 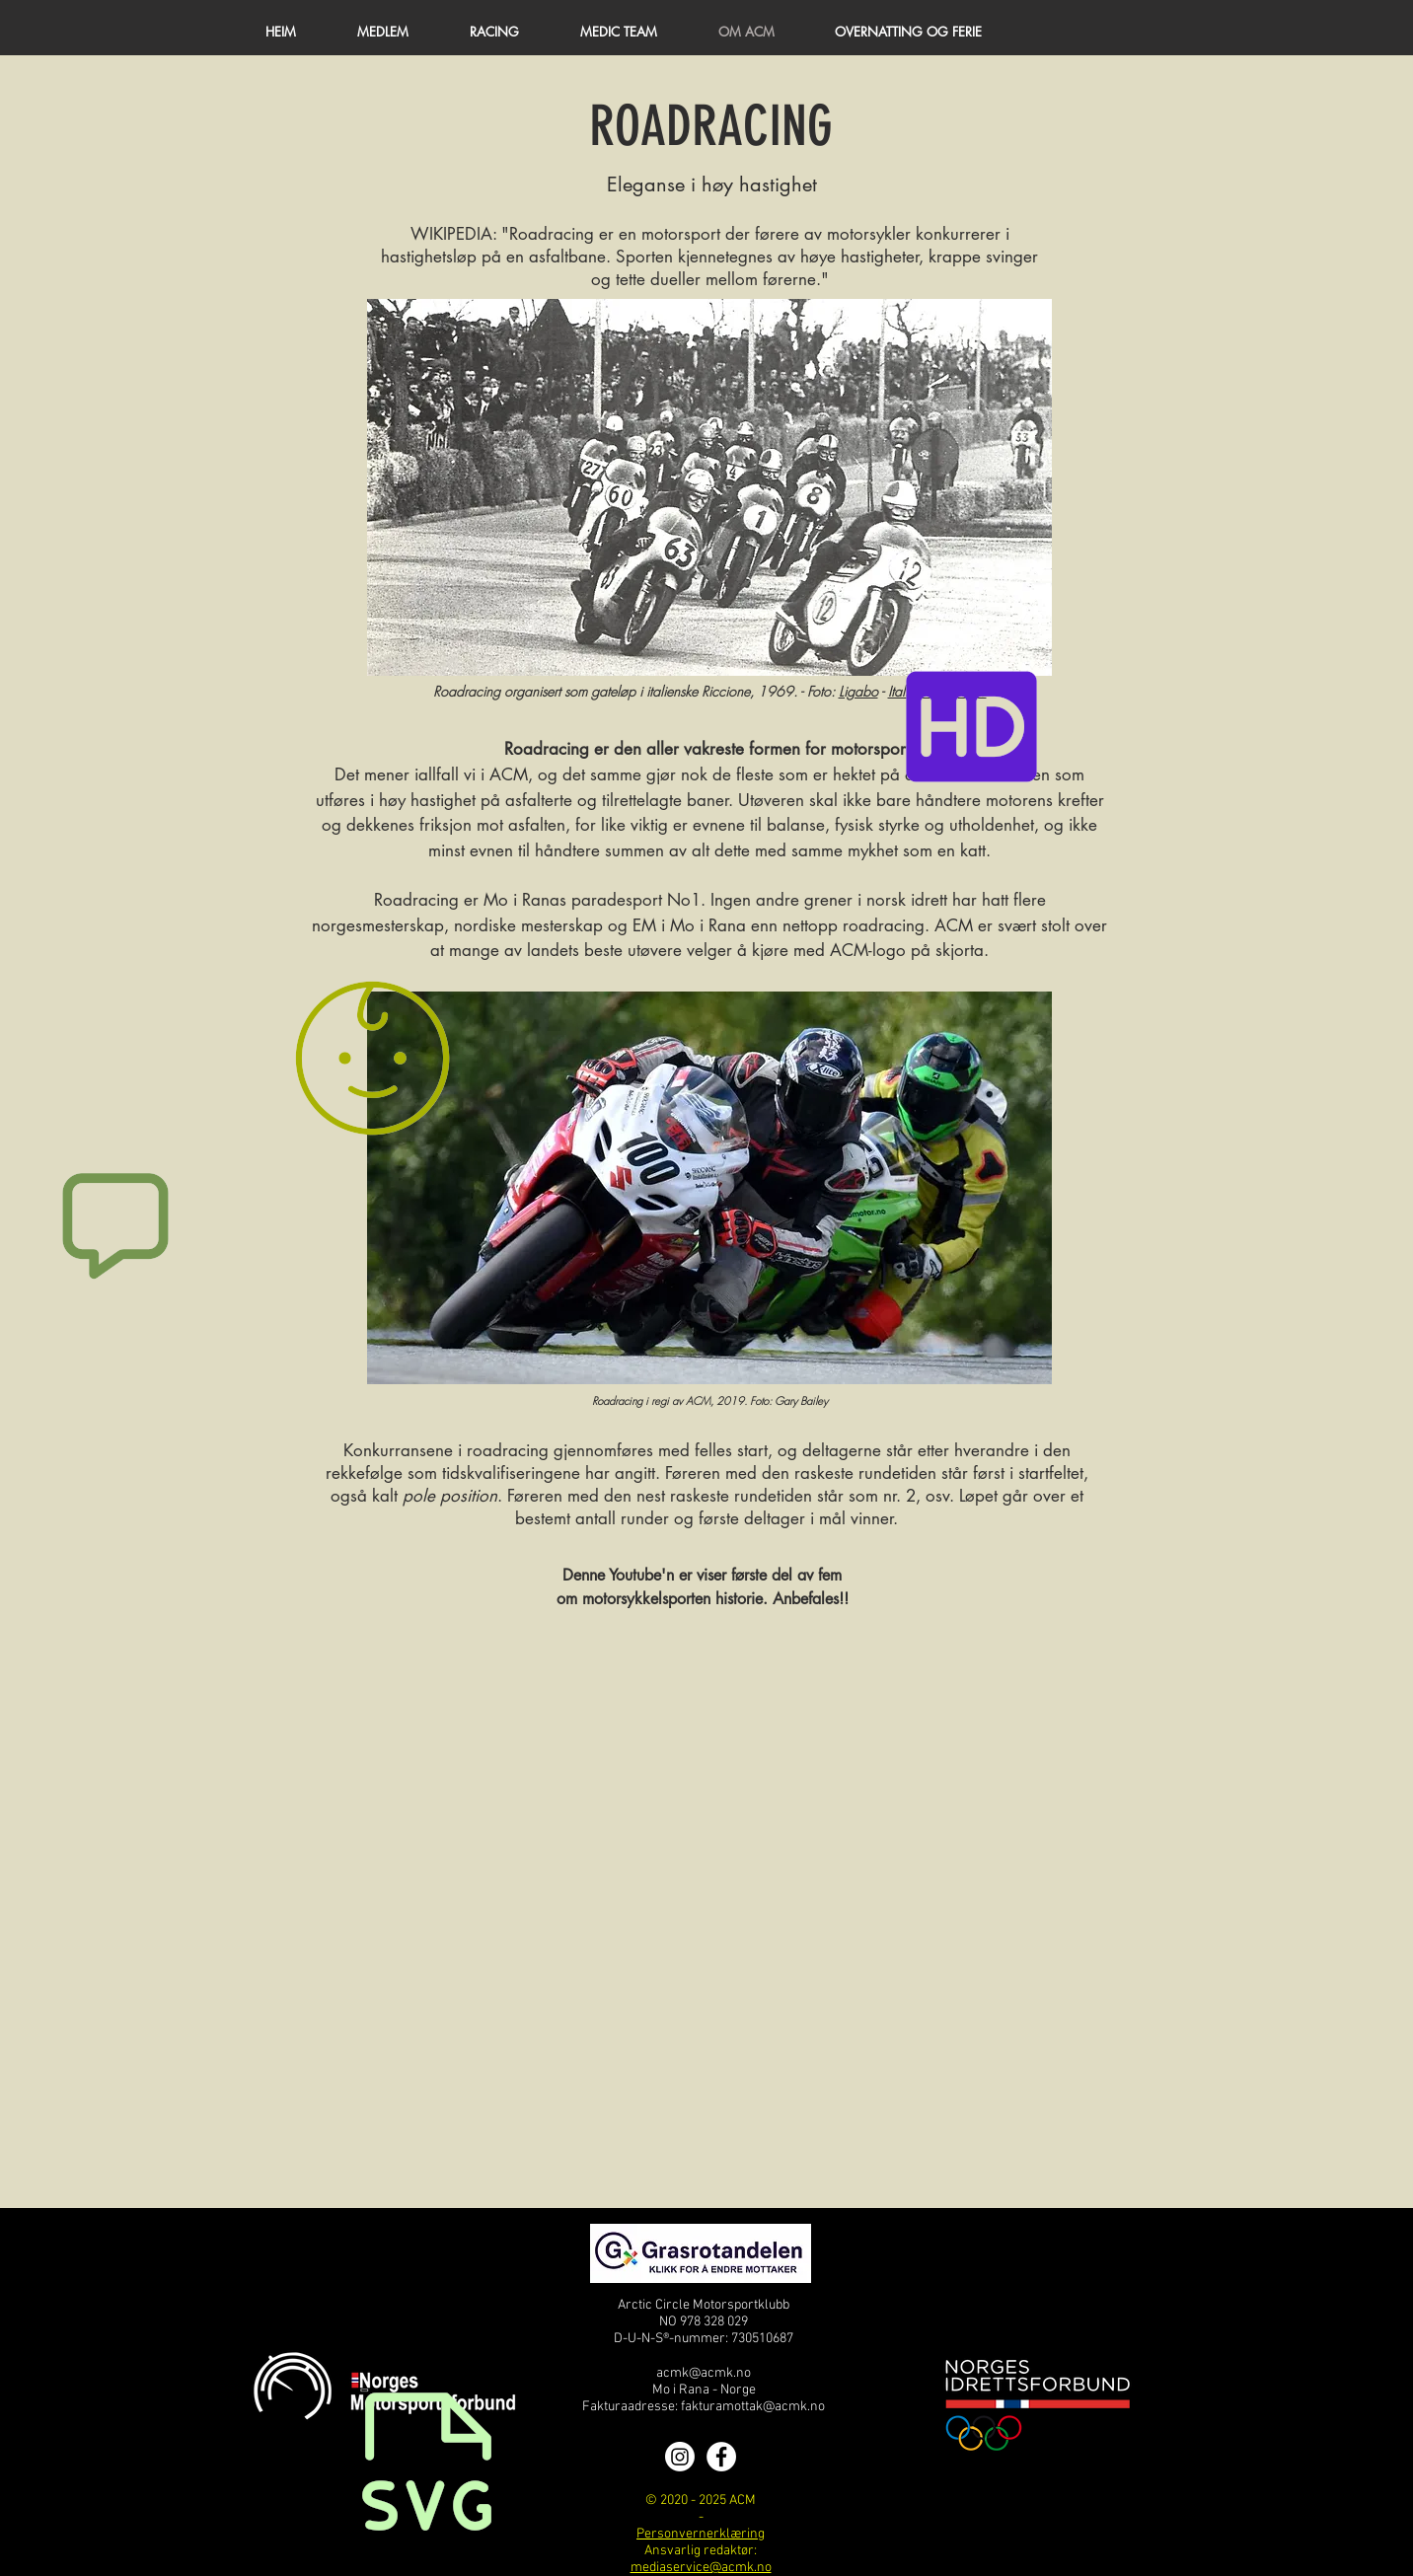 What do you see at coordinates (971, 726) in the screenshot?
I see `indicates high-definition video quality` at bounding box center [971, 726].